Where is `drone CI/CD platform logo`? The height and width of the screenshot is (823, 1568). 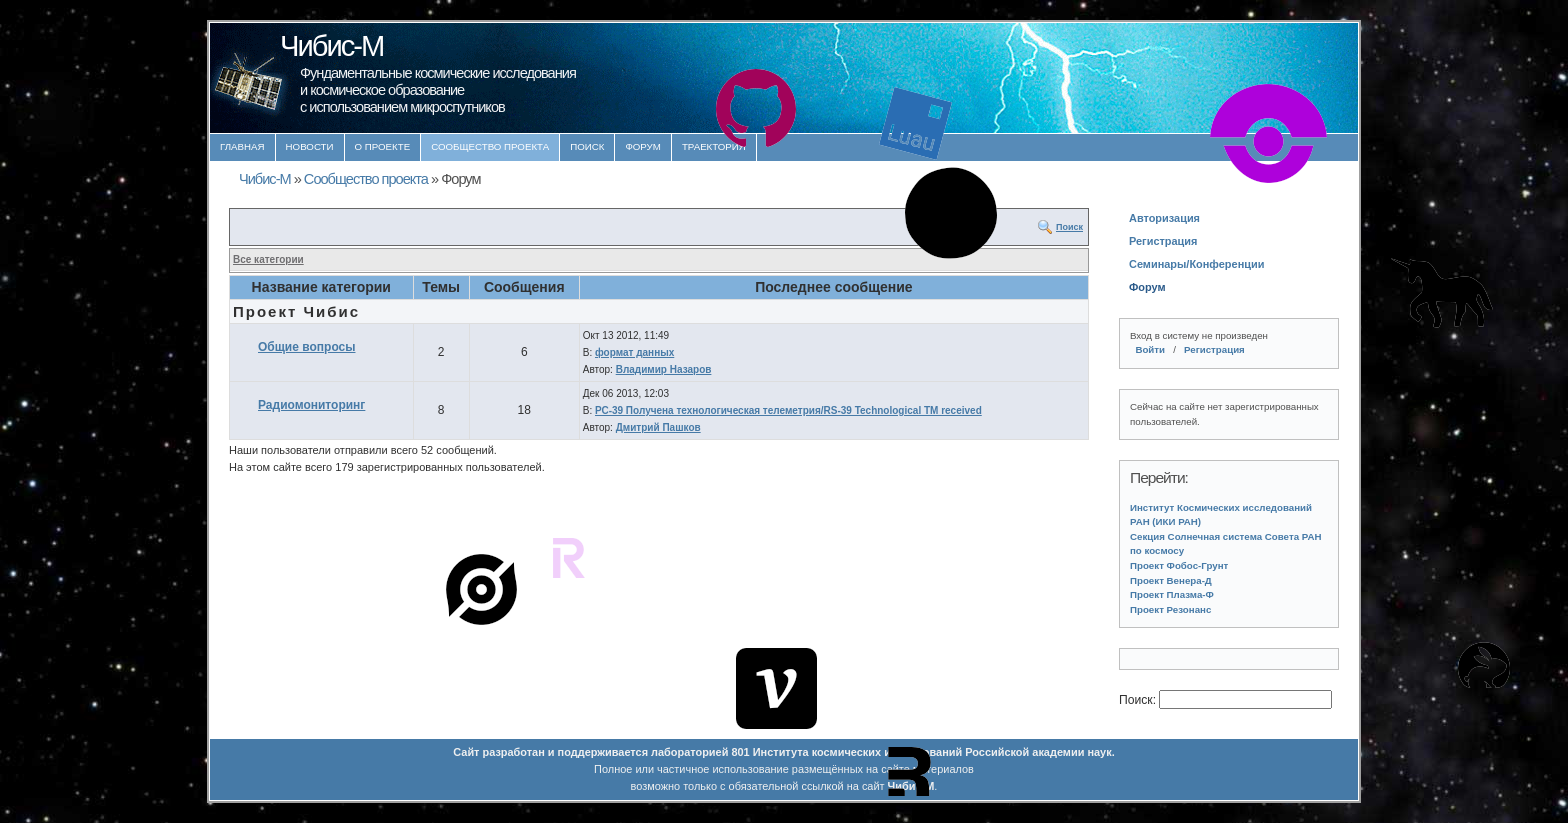 drone CI/CD platform logo is located at coordinates (1268, 133).